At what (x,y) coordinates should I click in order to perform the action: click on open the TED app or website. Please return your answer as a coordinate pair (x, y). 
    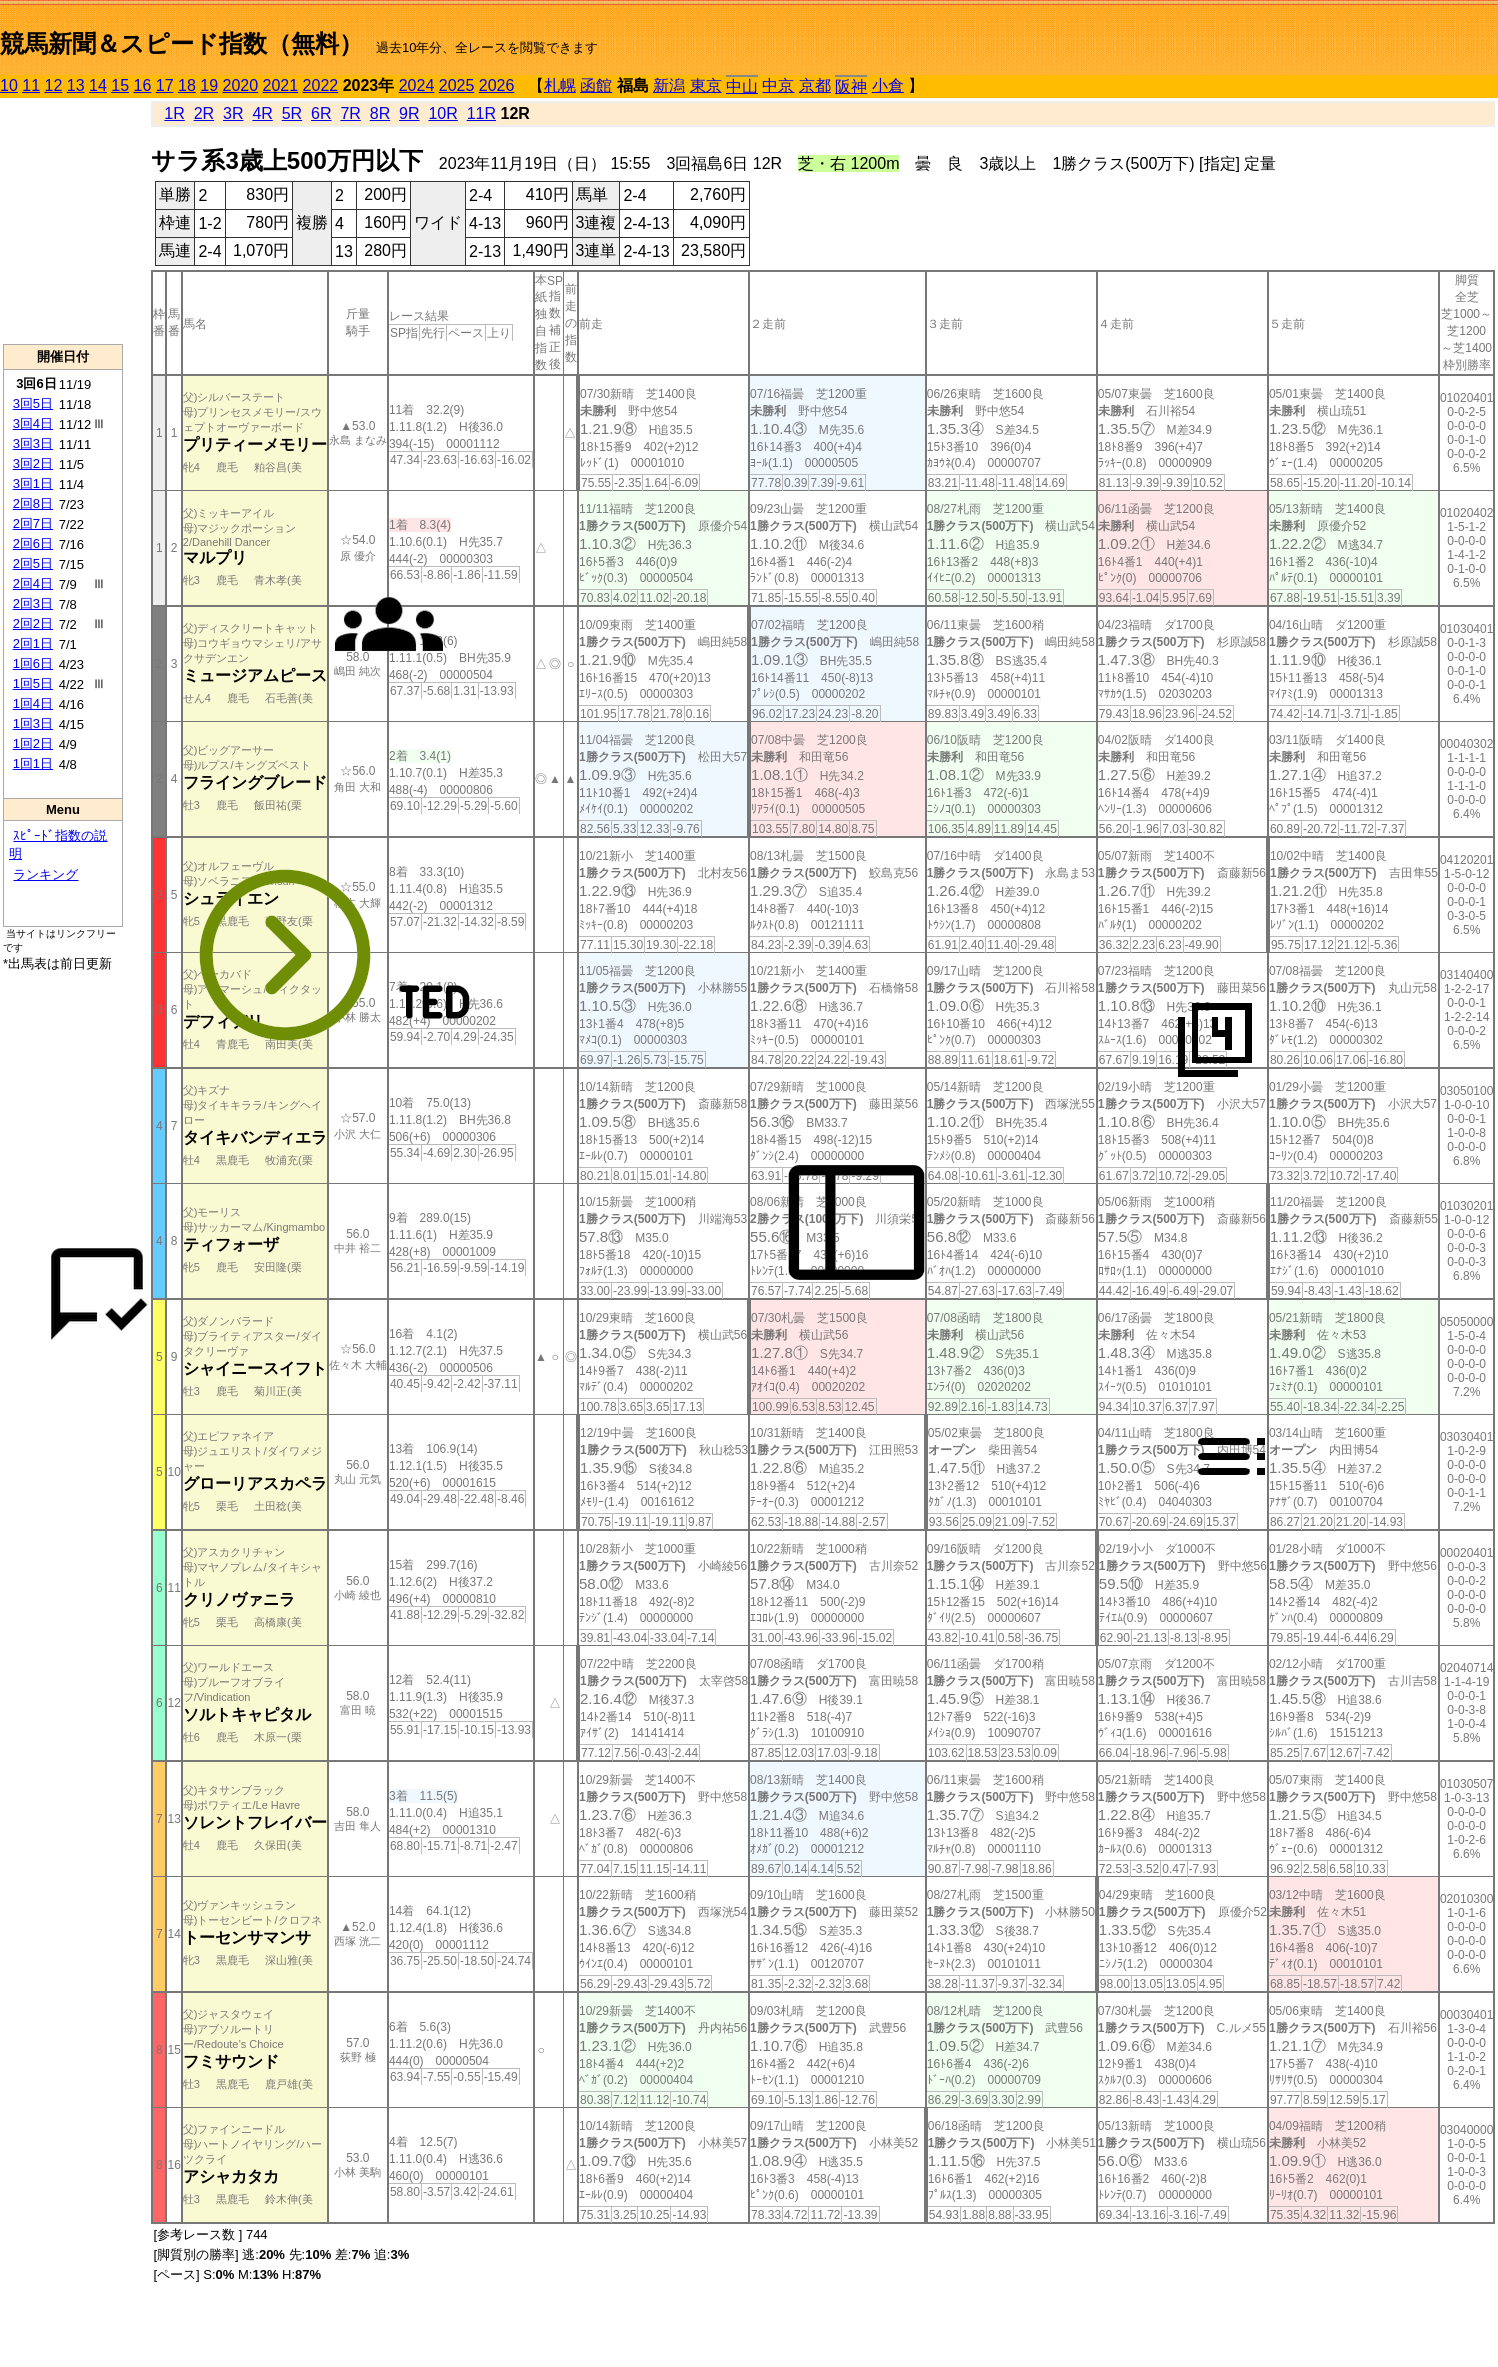
    Looking at the image, I should click on (436, 1002).